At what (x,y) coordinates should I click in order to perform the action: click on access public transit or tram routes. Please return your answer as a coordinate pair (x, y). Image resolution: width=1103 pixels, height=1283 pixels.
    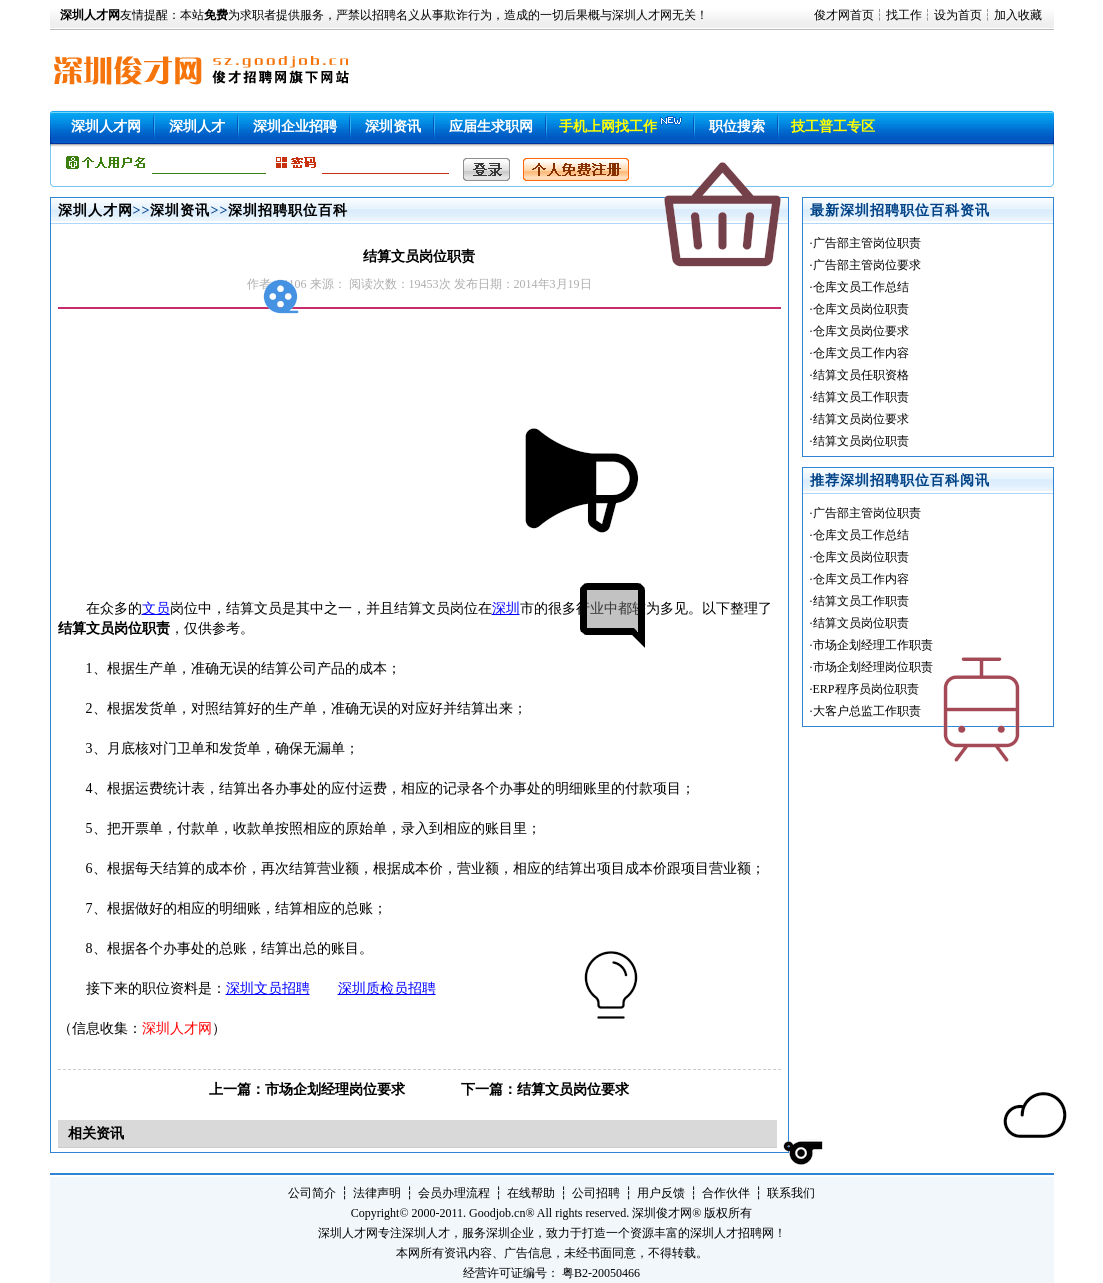
    Looking at the image, I should click on (981, 709).